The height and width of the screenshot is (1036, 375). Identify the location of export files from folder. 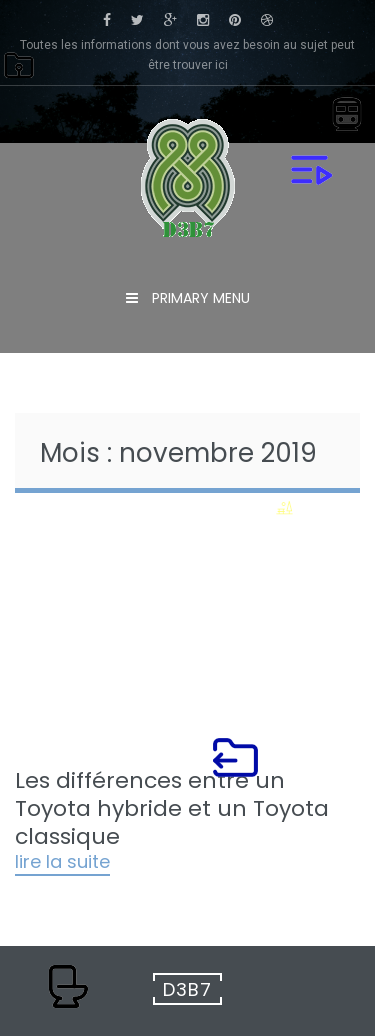
(235, 758).